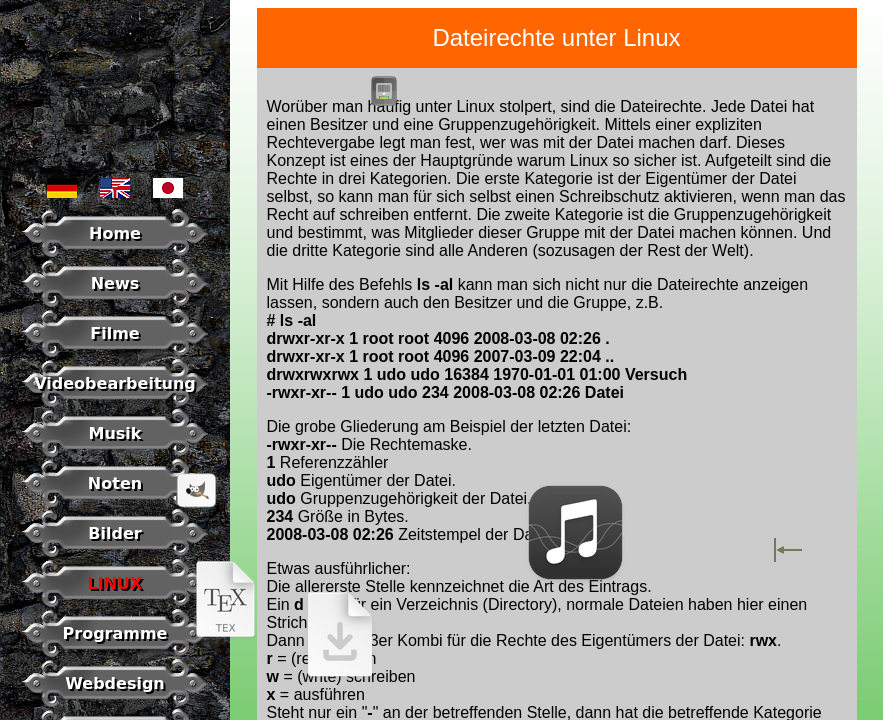 This screenshot has height=720, width=883. What do you see at coordinates (340, 636) in the screenshot?
I see `download or install a text-based configuration file` at bounding box center [340, 636].